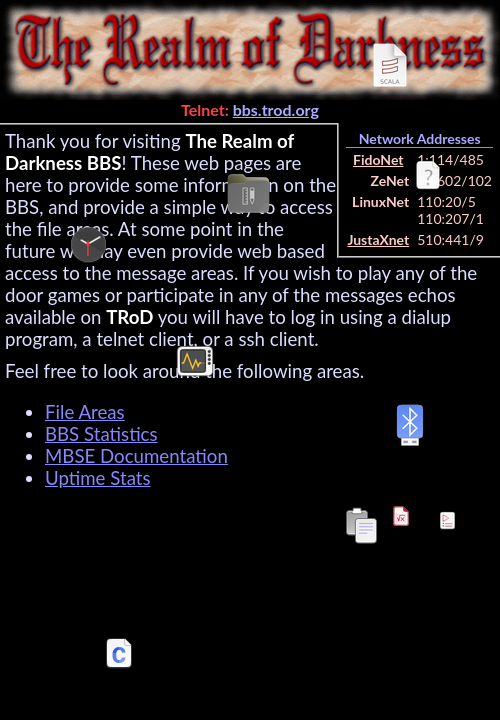  I want to click on open an opendocument formula file, so click(401, 516).